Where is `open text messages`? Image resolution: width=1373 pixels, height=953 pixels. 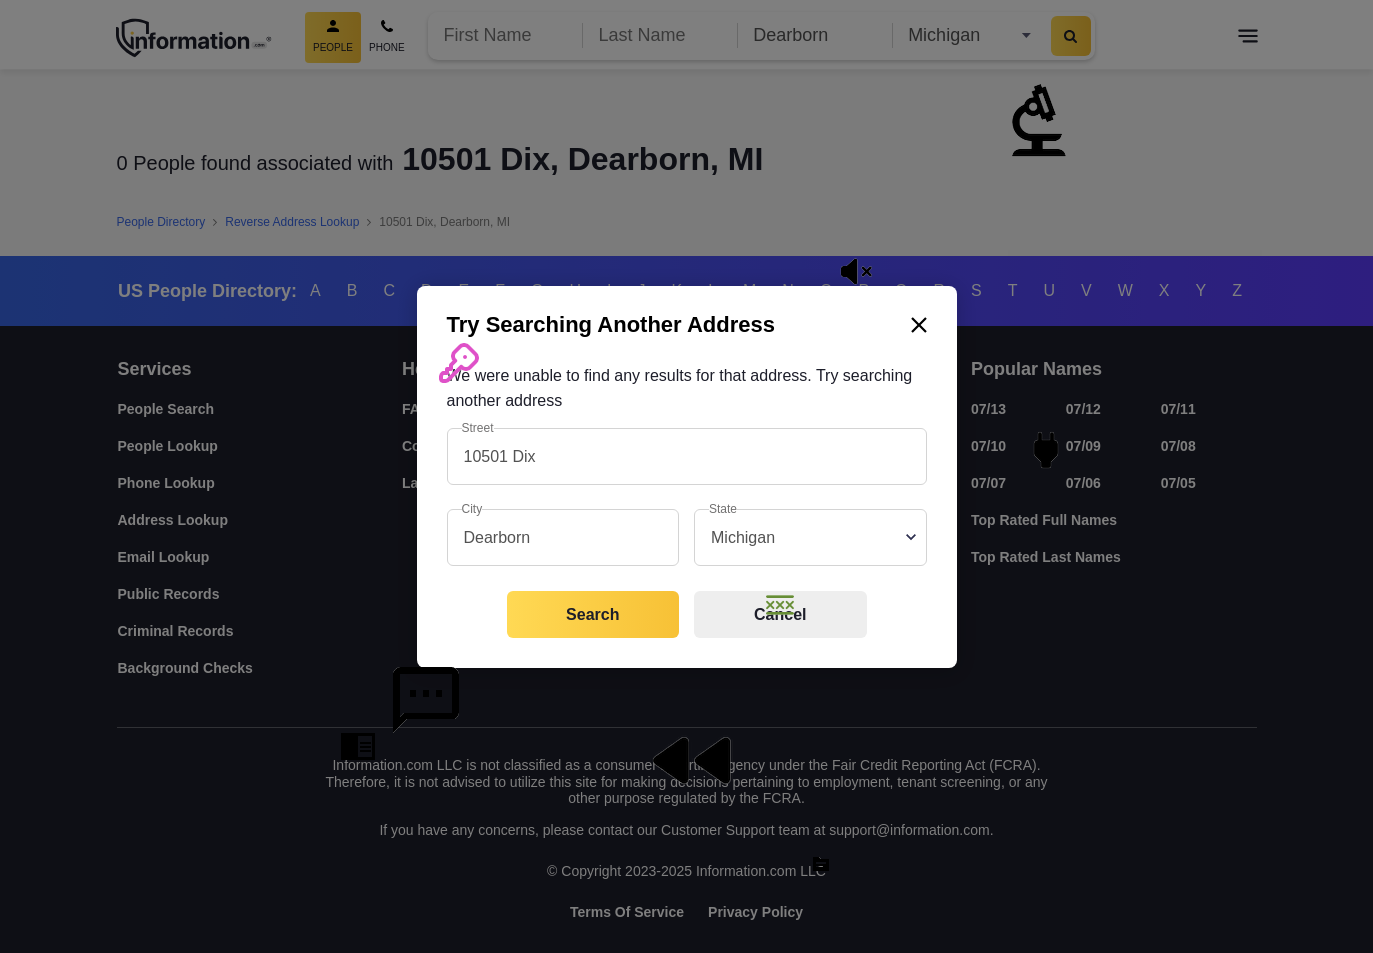
open text messages is located at coordinates (426, 700).